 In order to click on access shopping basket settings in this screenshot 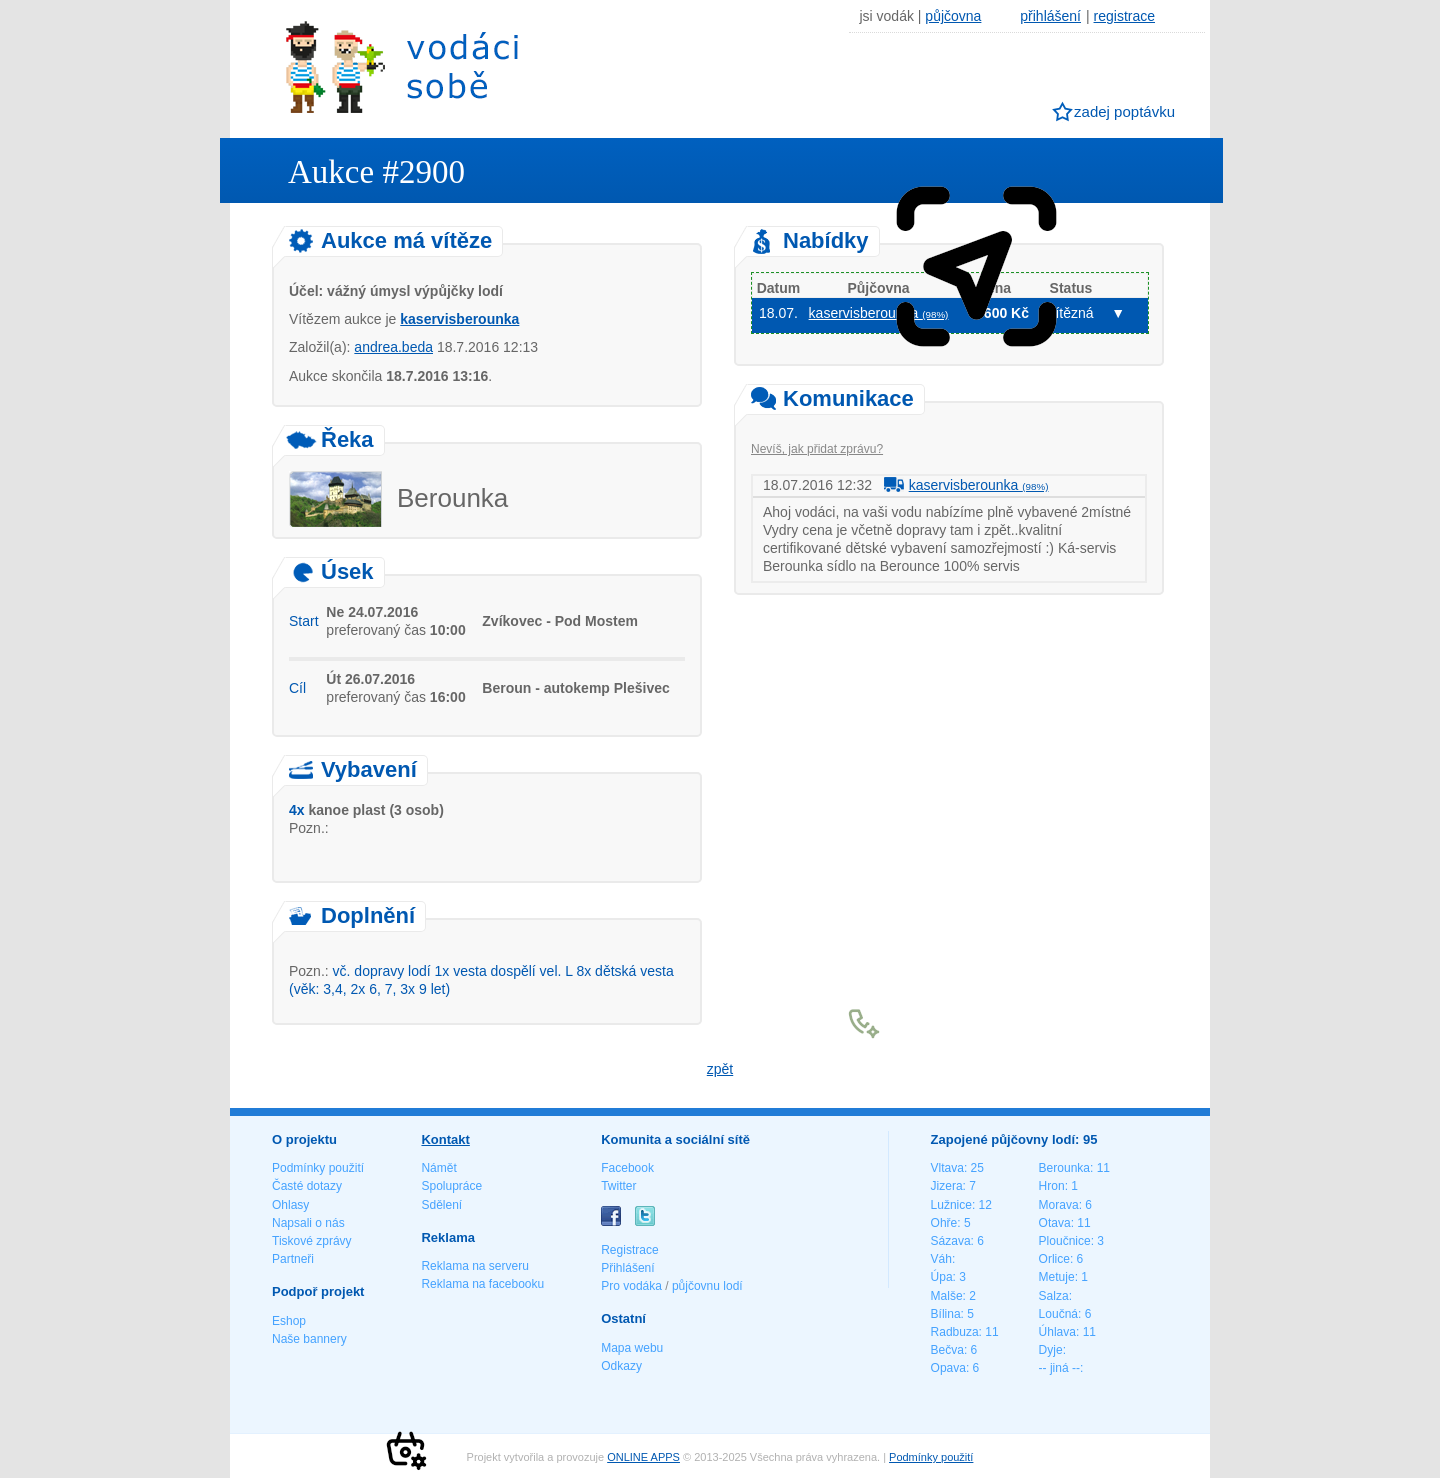, I will do `click(405, 1448)`.